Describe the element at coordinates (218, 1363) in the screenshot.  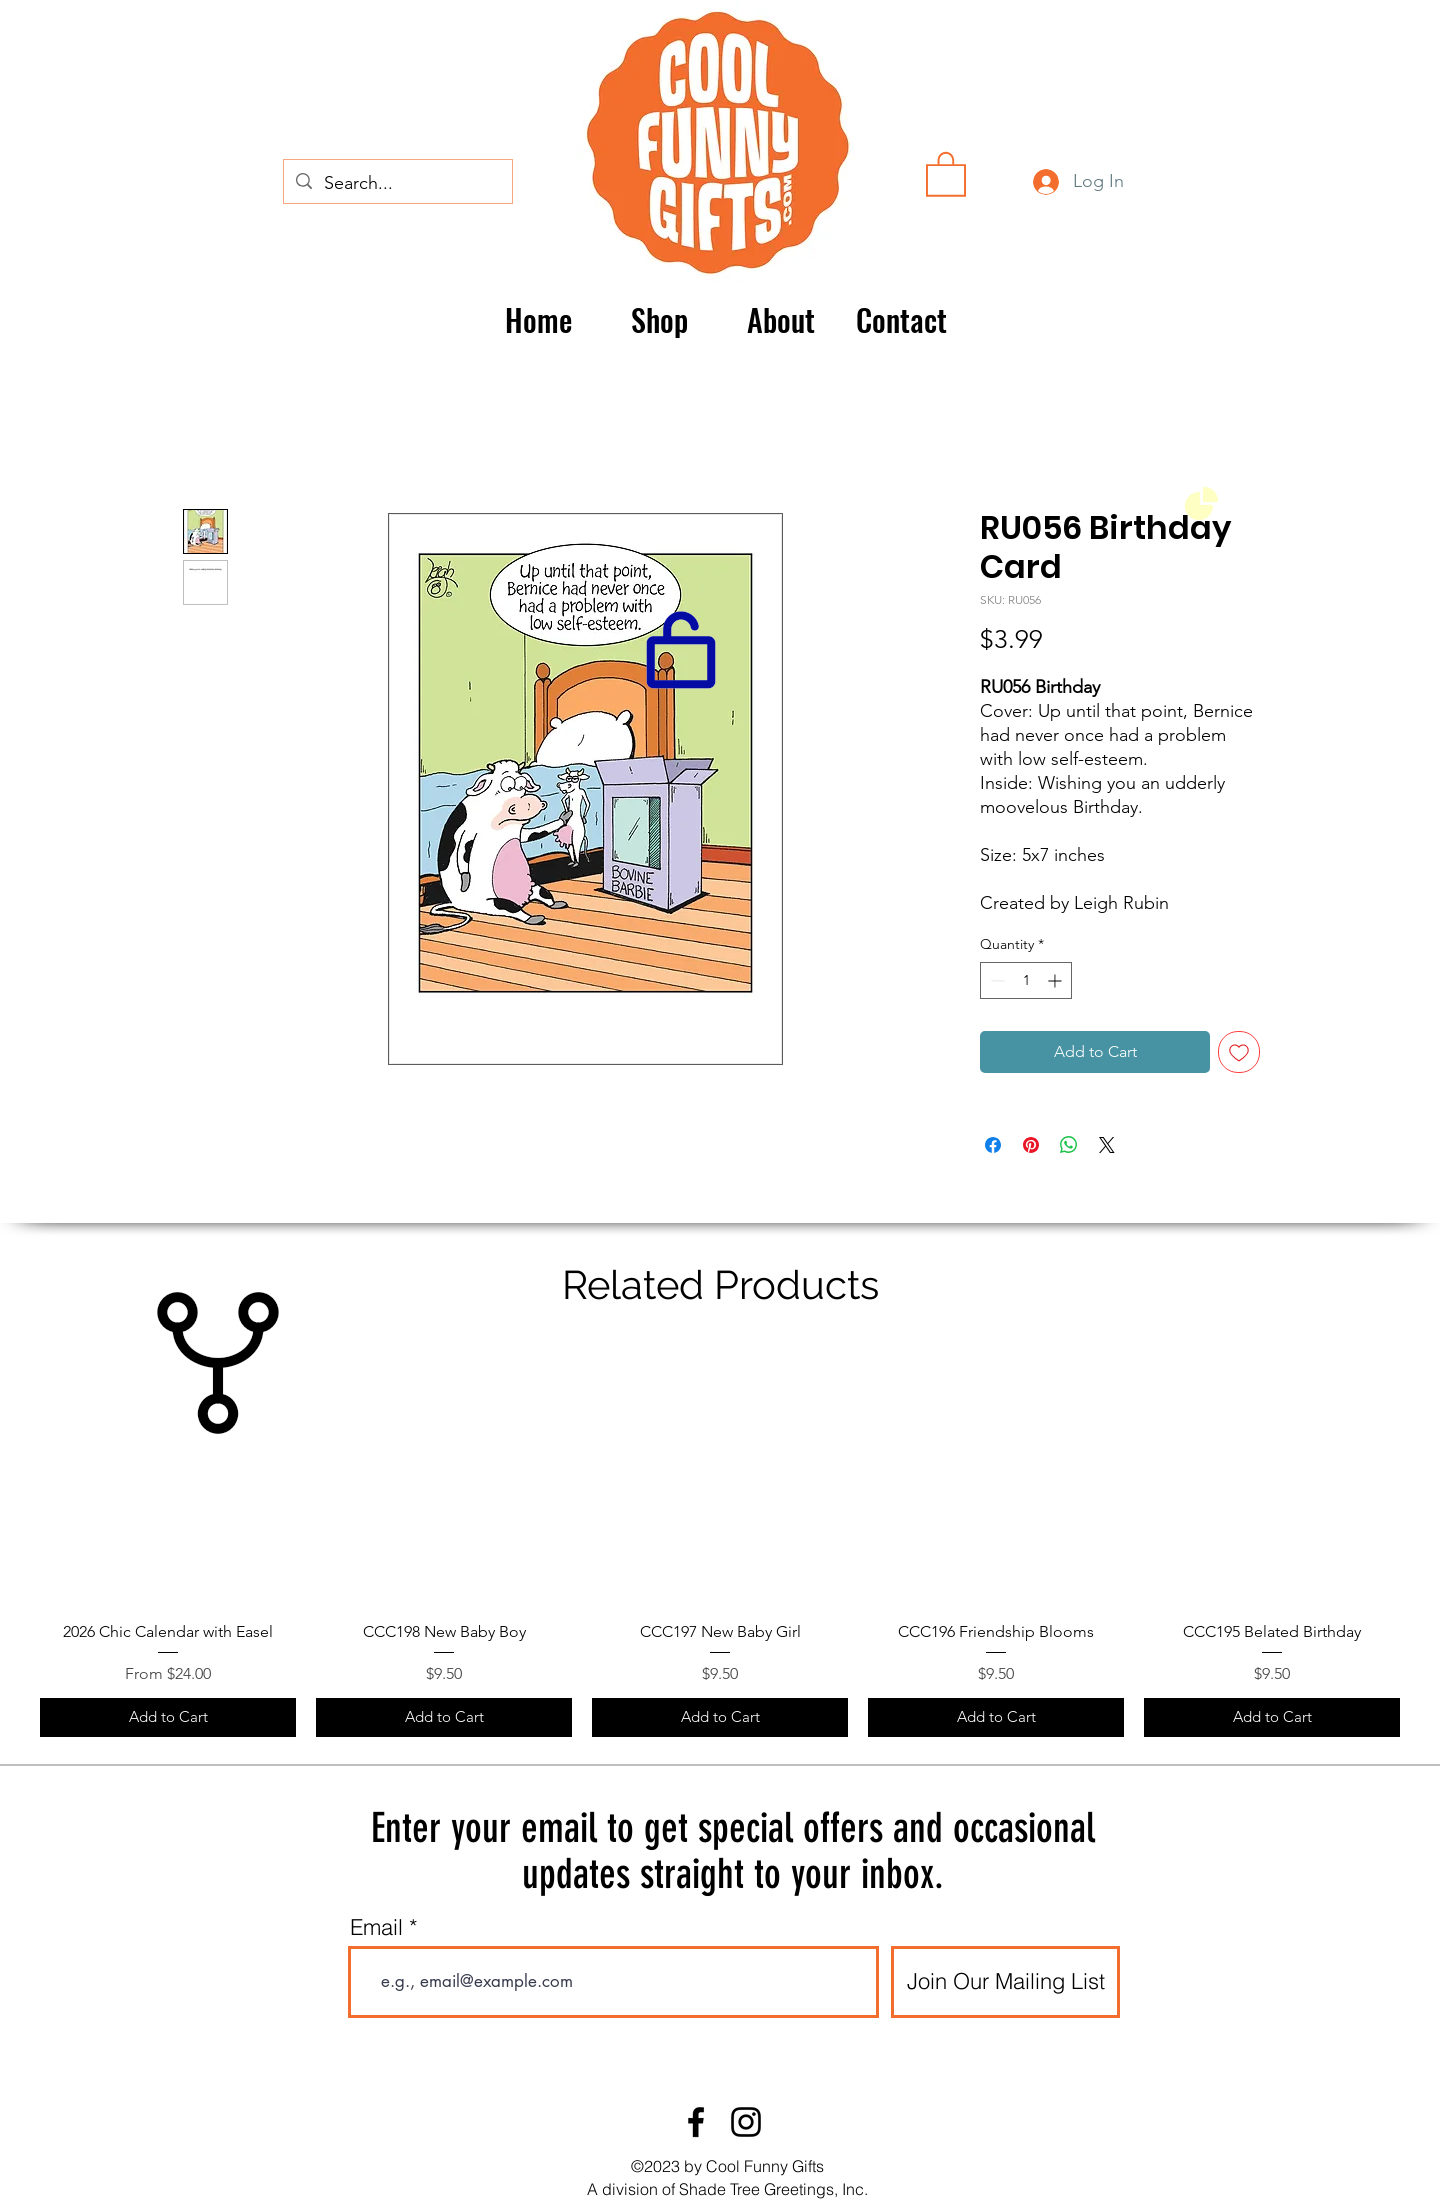
I see `view git branch network or commit history` at that location.